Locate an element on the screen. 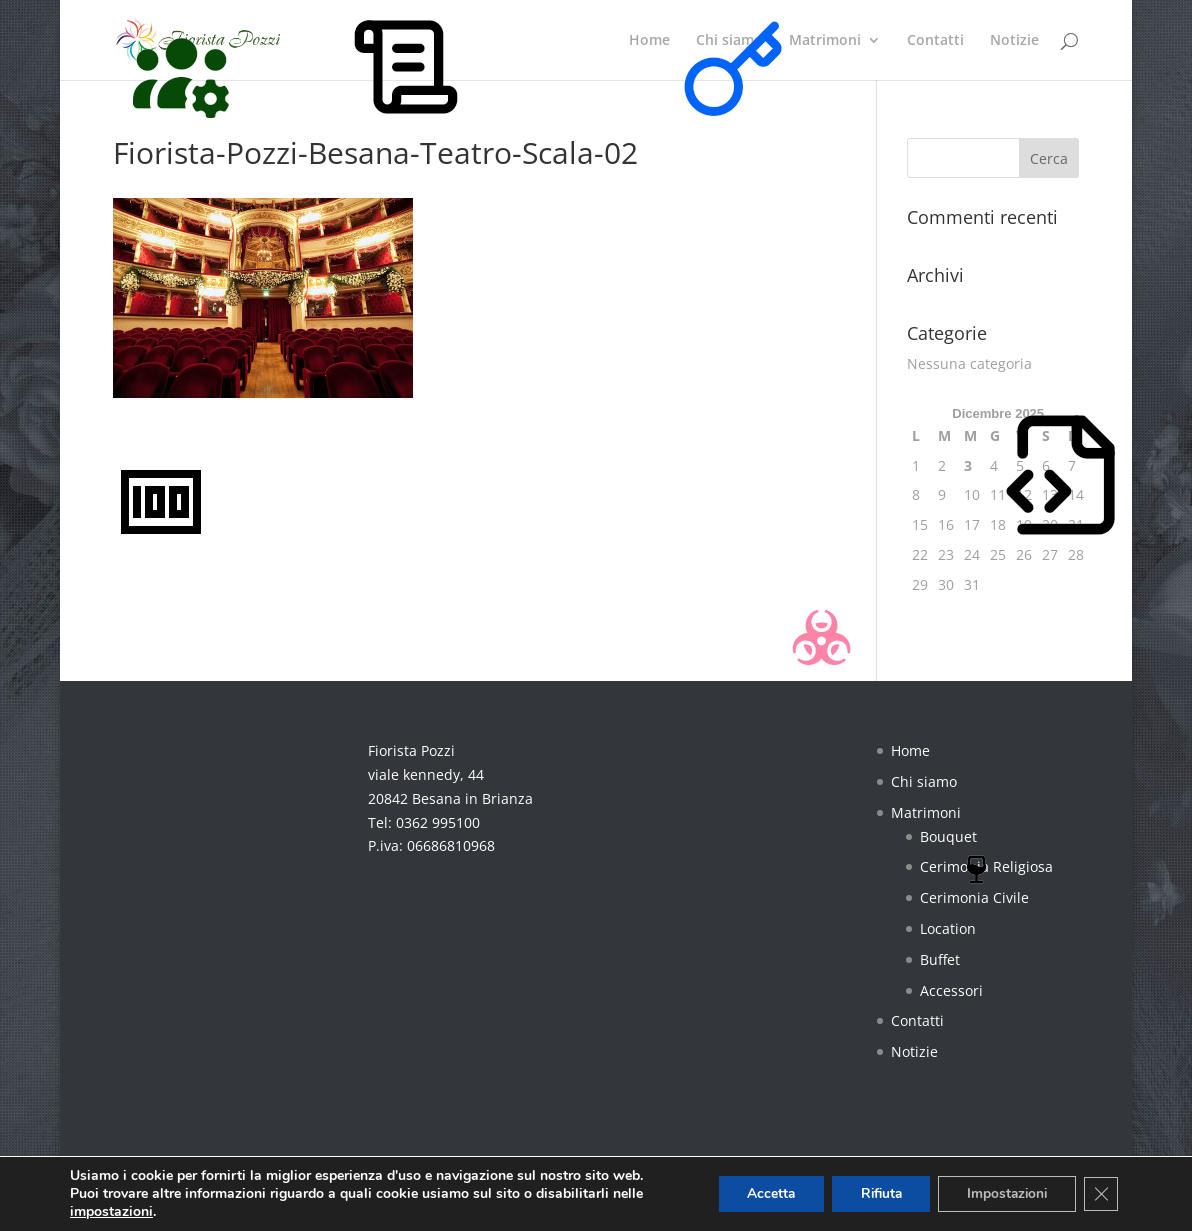 This screenshot has height=1231, width=1192. indicates hazardous or dangerous content is located at coordinates (821, 637).